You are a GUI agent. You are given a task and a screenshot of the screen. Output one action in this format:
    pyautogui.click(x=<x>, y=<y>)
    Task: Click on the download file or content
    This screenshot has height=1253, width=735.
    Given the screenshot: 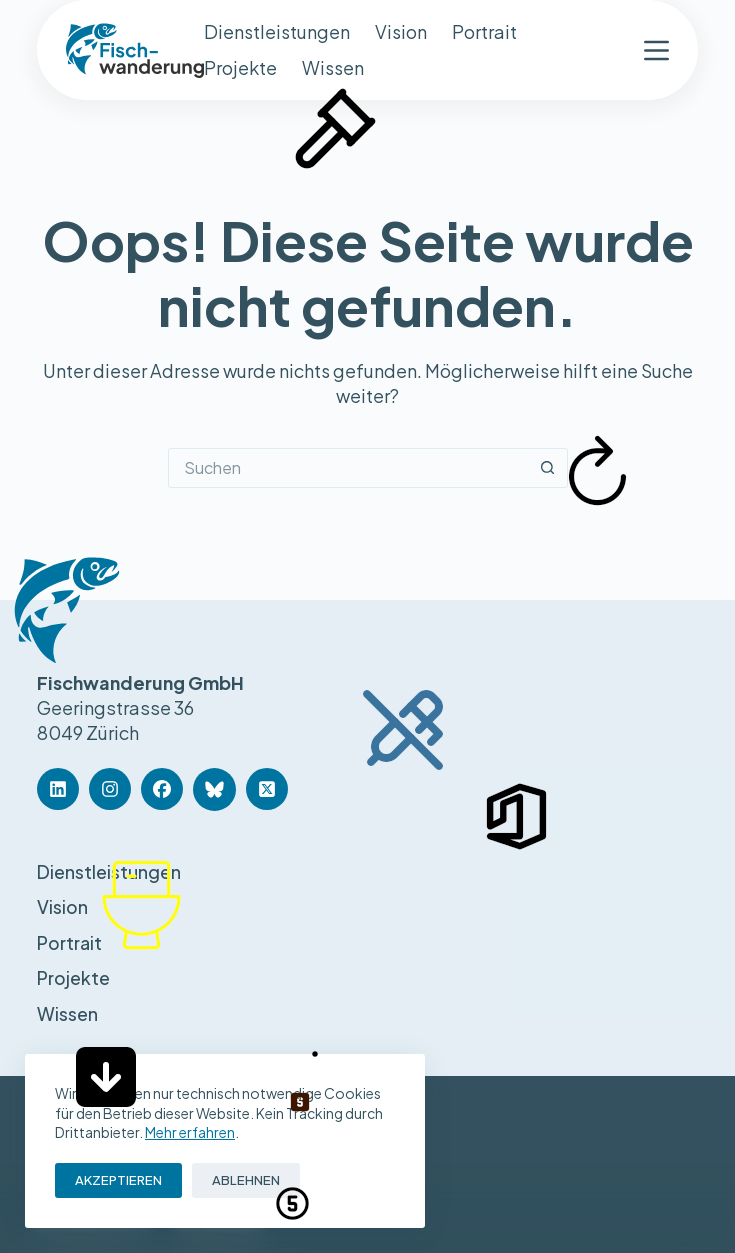 What is the action you would take?
    pyautogui.click(x=106, y=1077)
    